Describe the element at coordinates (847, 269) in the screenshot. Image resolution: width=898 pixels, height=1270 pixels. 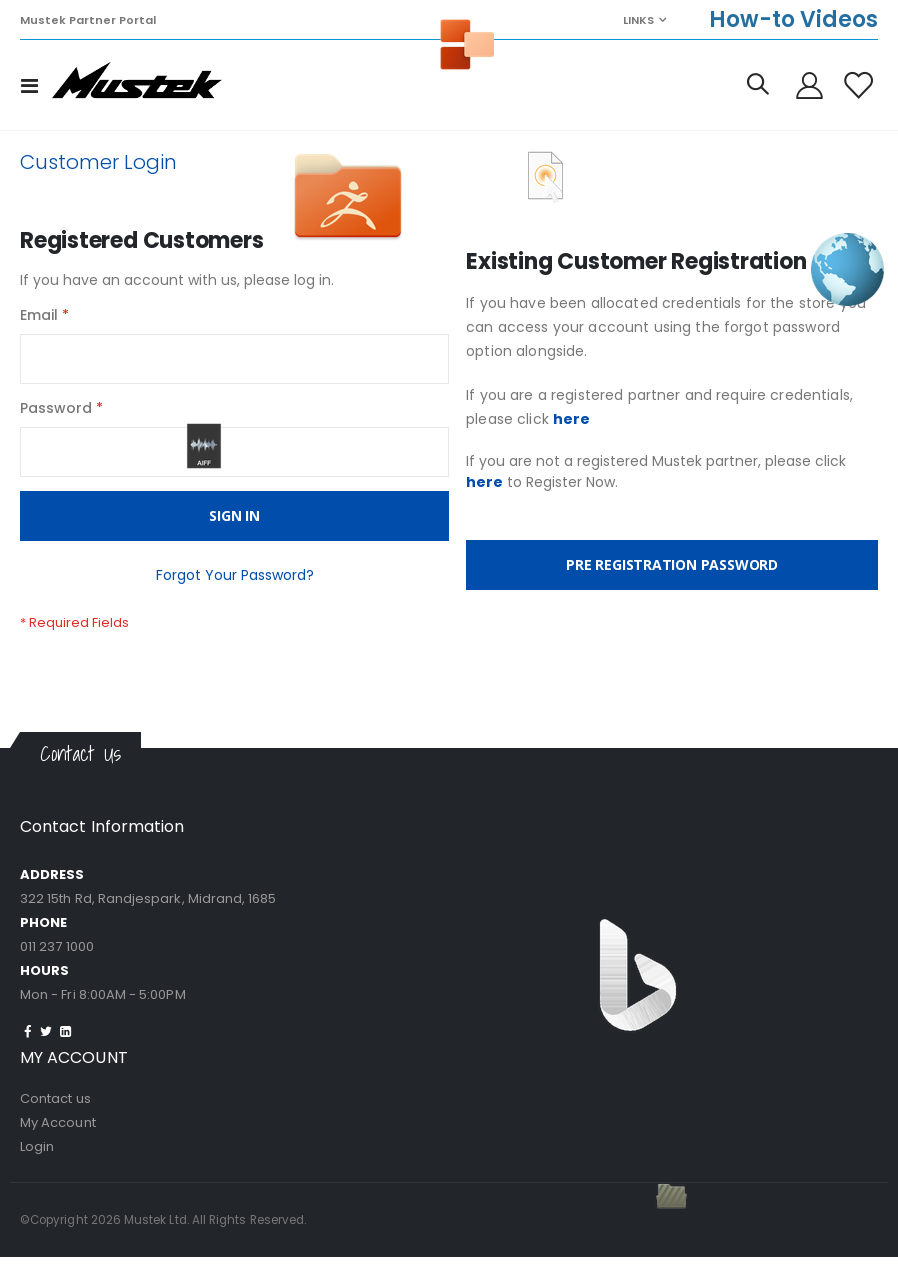
I see `access global or international settings` at that location.